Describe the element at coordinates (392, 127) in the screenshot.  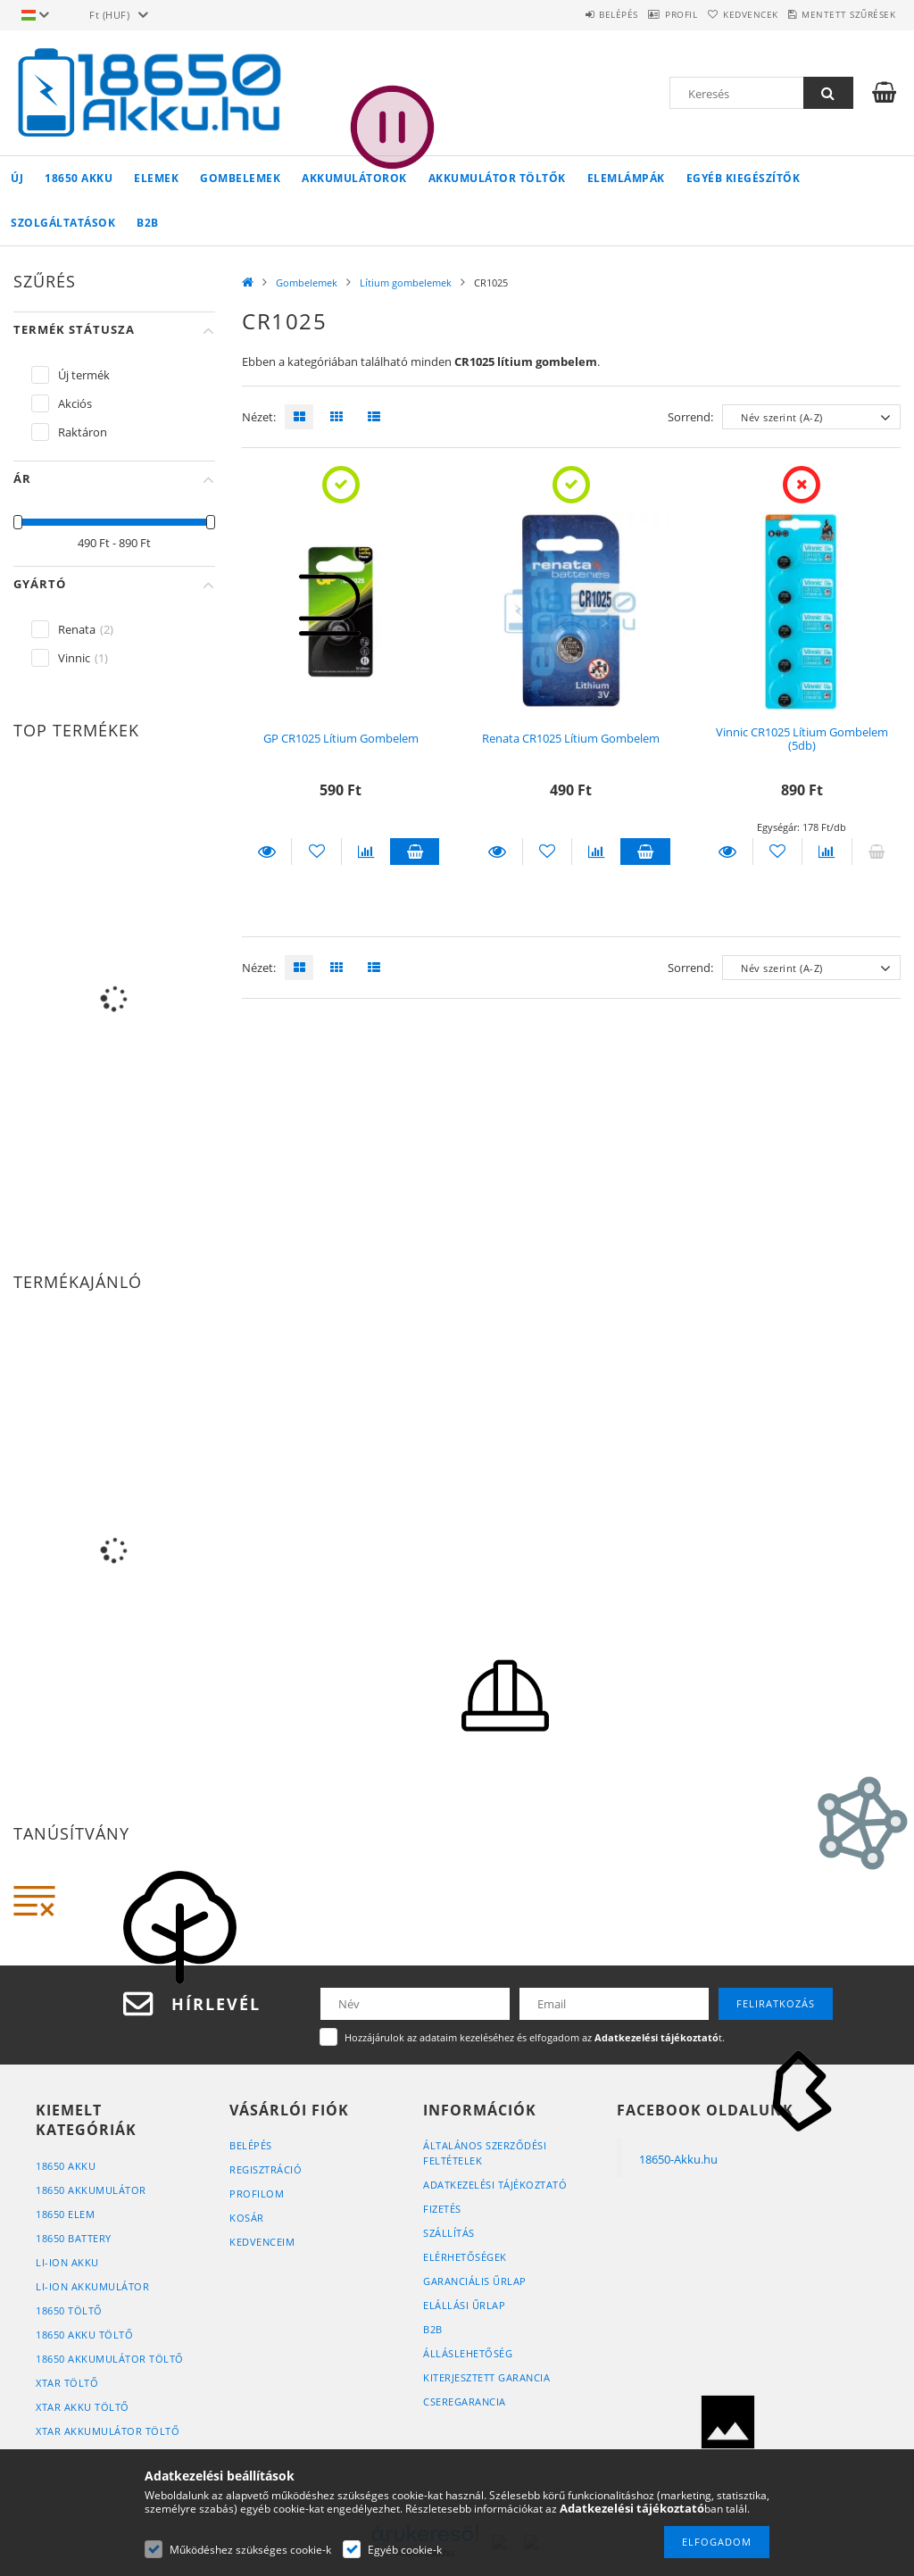
I see `pause media playback` at that location.